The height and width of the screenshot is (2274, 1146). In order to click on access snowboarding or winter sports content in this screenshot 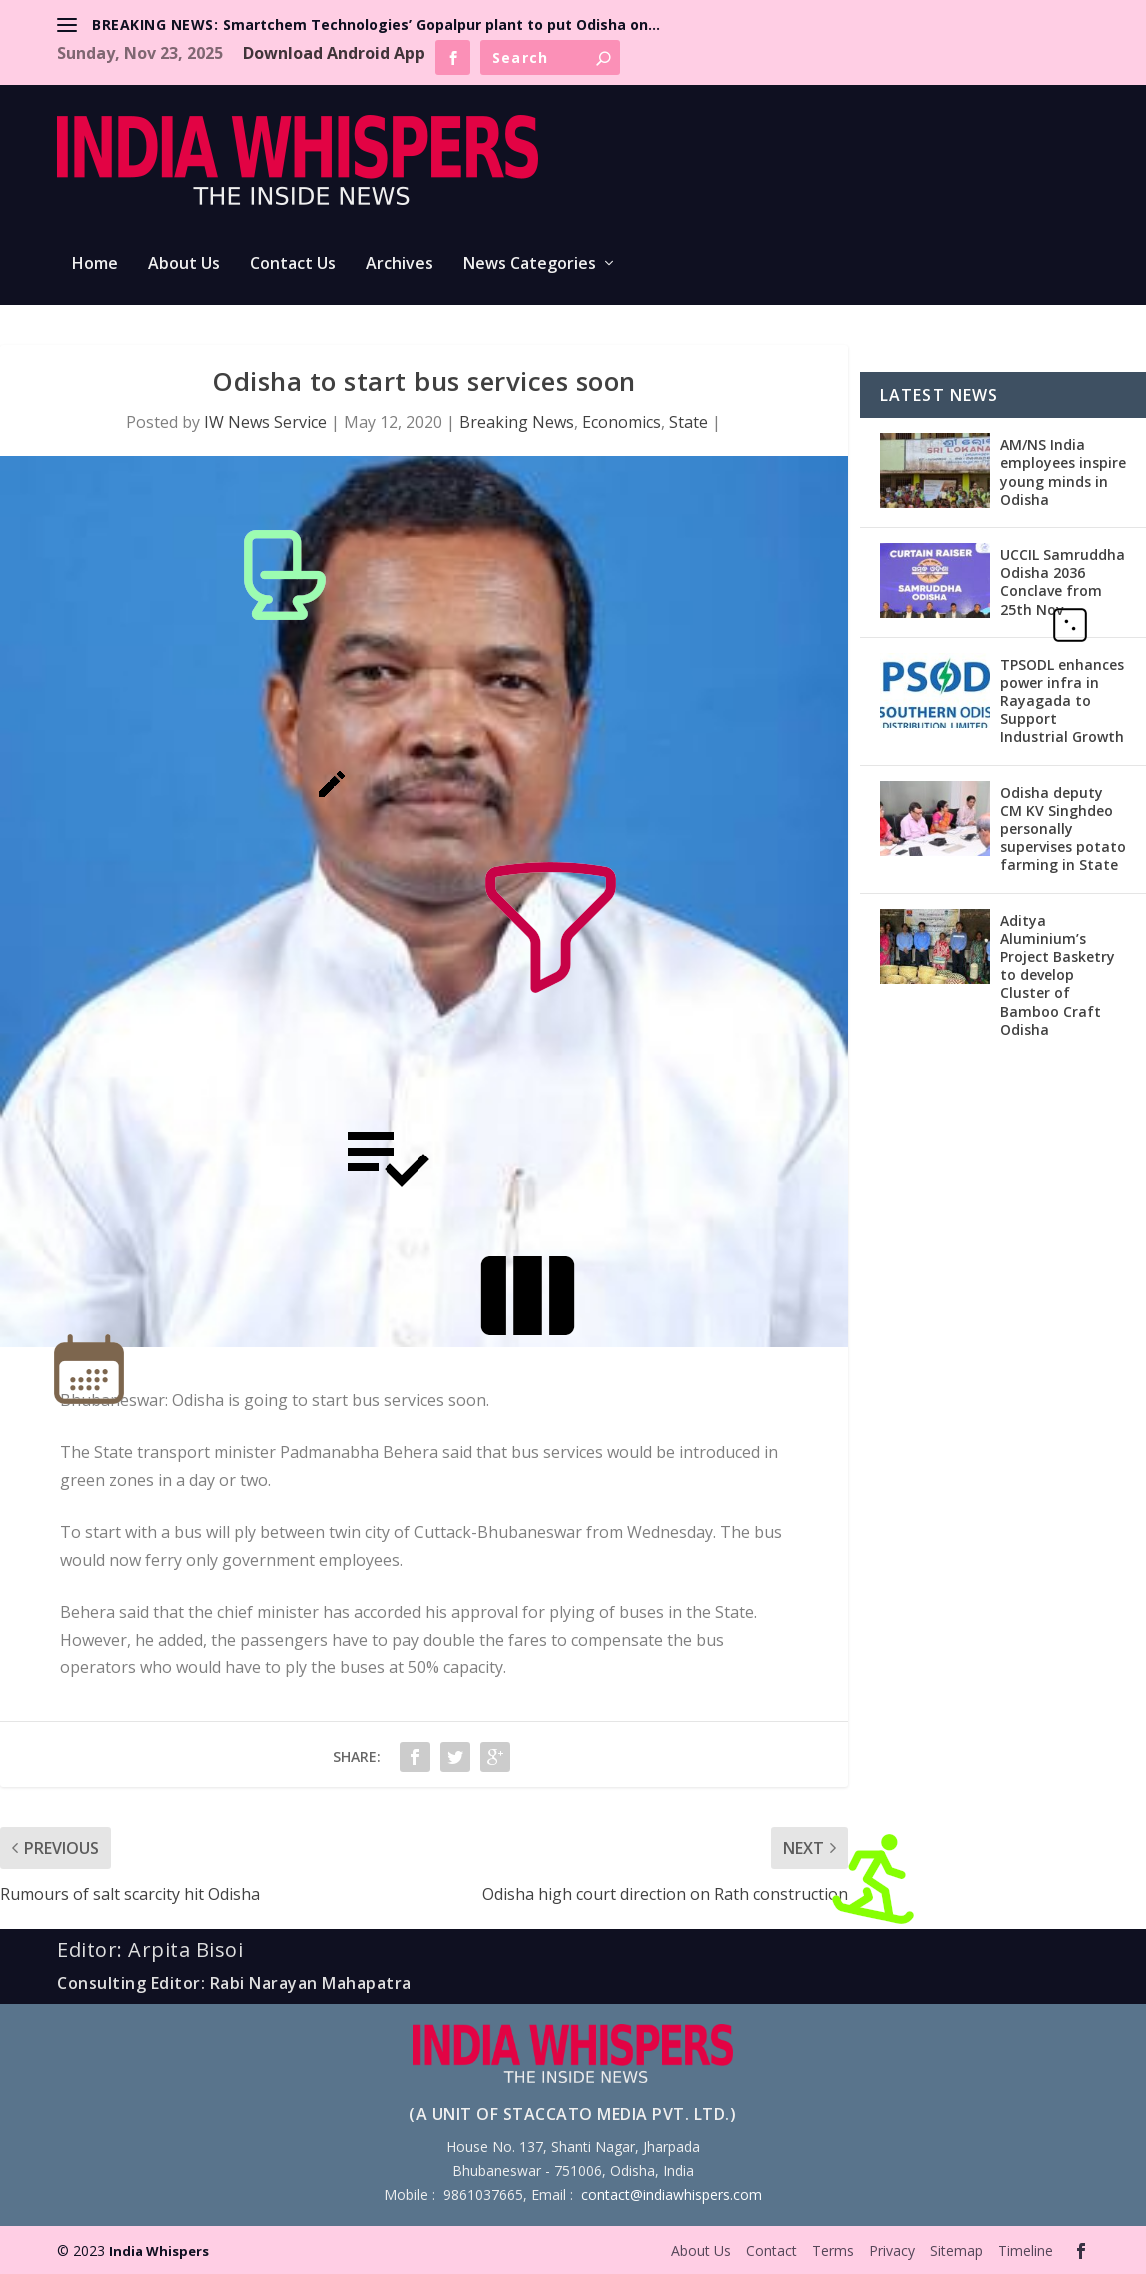, I will do `click(873, 1879)`.